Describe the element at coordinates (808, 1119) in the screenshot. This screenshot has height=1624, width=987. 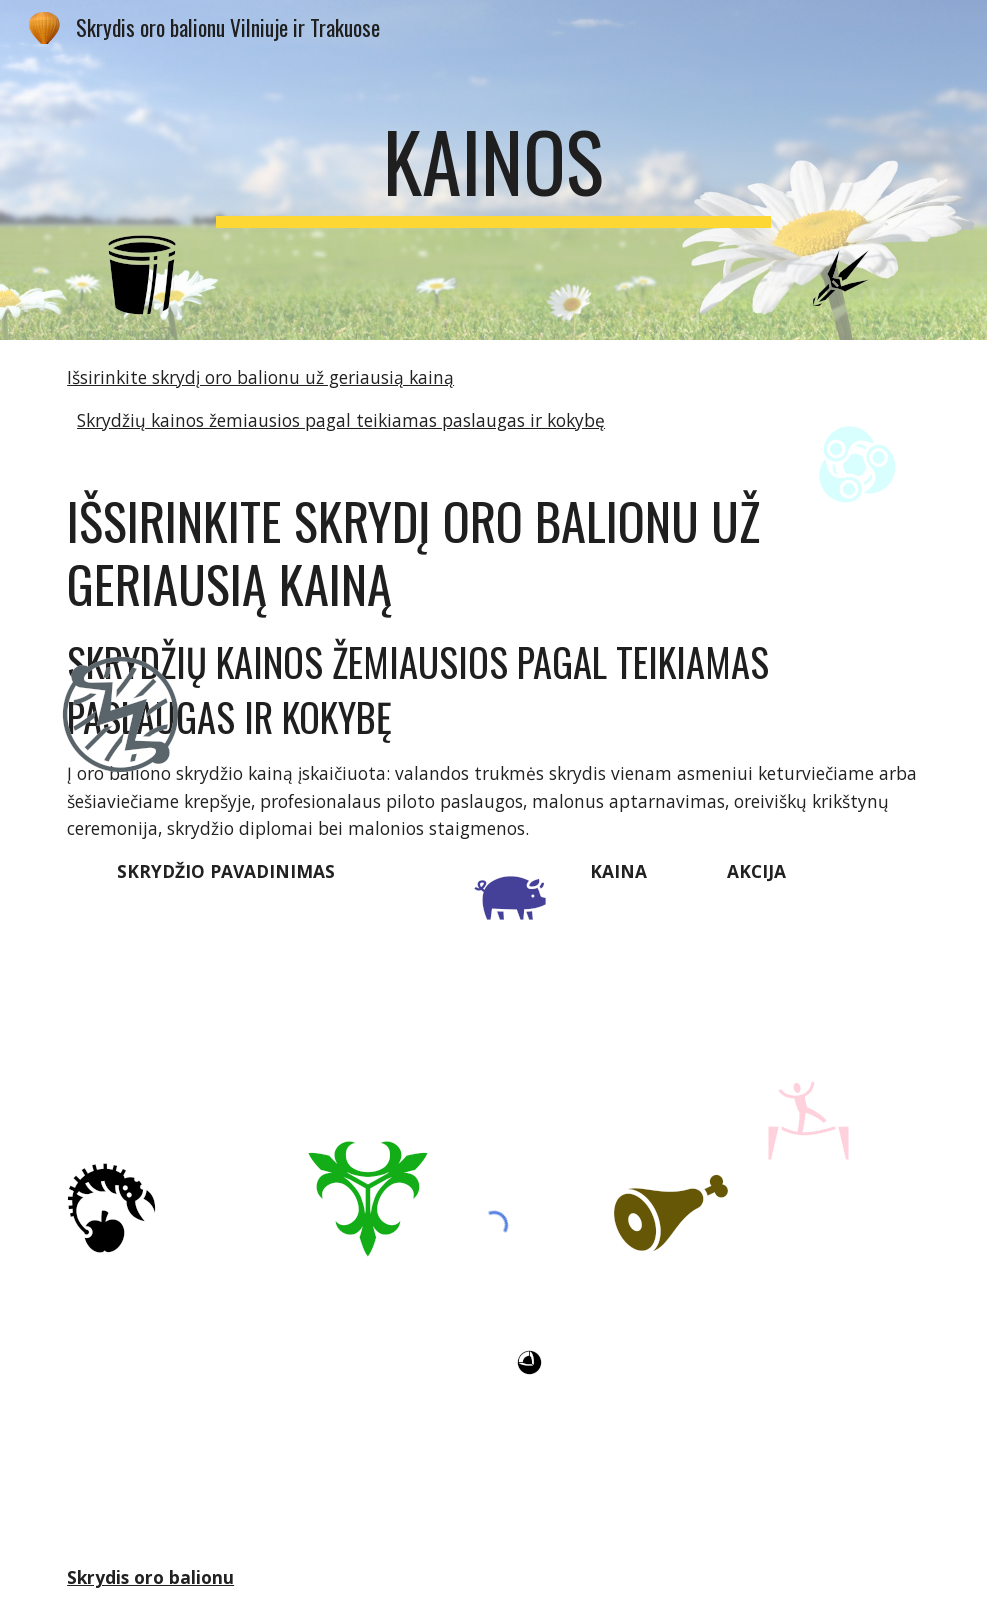
I see `circus or acrobatics game category` at that location.